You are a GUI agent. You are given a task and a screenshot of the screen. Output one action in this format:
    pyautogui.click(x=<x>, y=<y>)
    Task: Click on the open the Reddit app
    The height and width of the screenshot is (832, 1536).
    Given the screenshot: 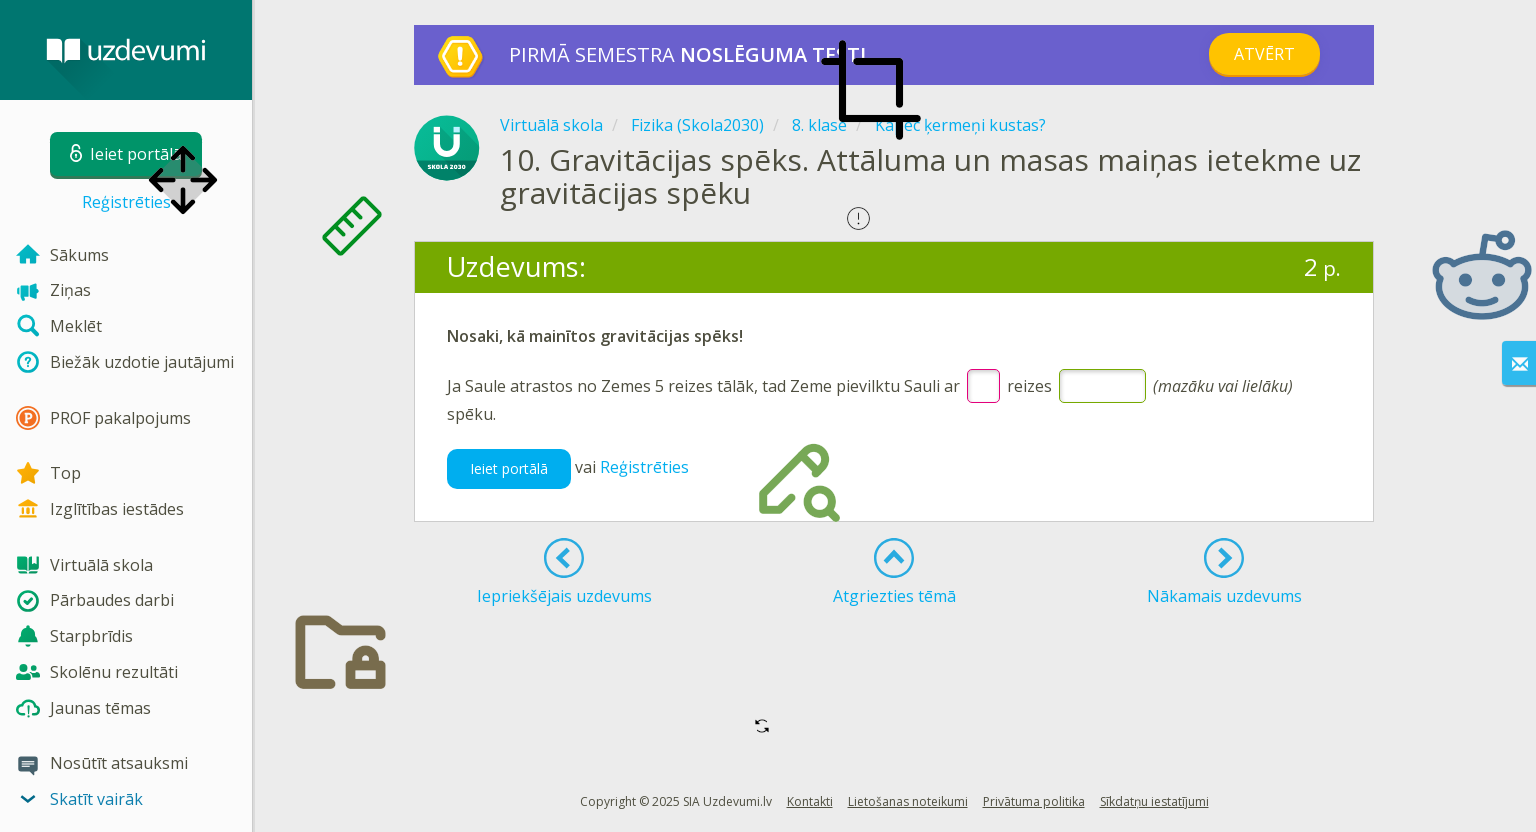 What is the action you would take?
    pyautogui.click(x=1482, y=280)
    